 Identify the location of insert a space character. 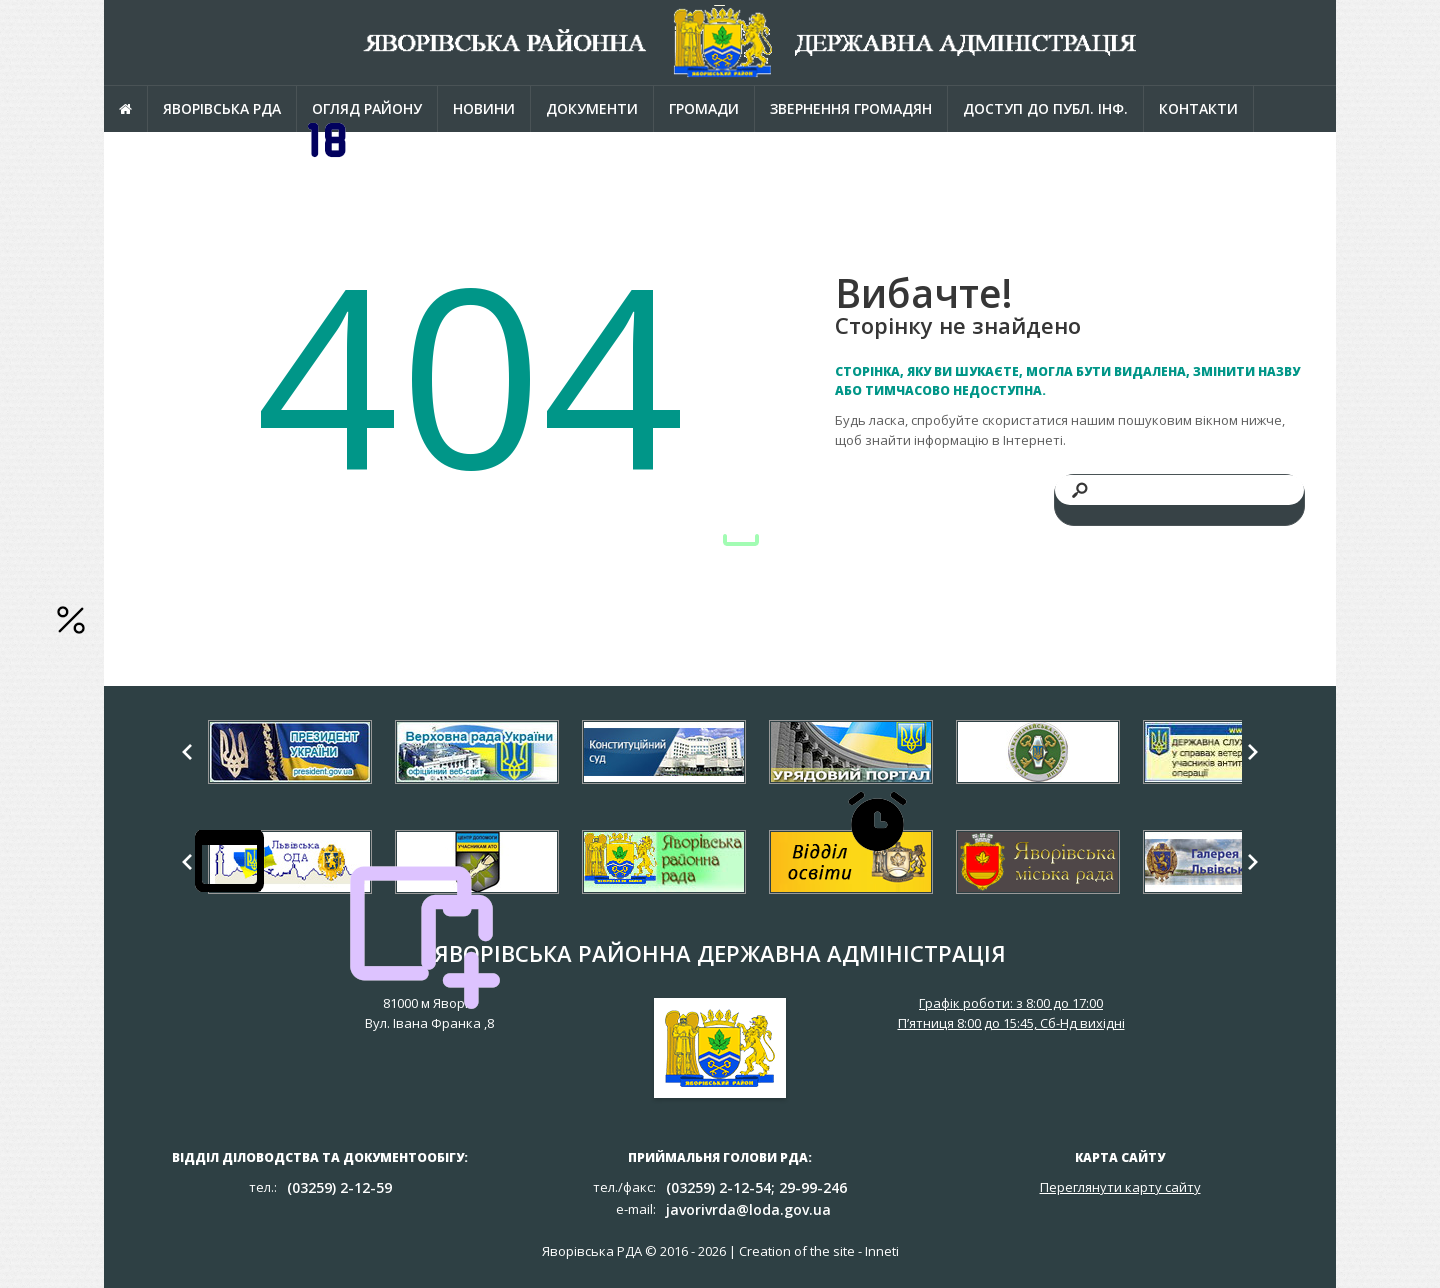
(741, 540).